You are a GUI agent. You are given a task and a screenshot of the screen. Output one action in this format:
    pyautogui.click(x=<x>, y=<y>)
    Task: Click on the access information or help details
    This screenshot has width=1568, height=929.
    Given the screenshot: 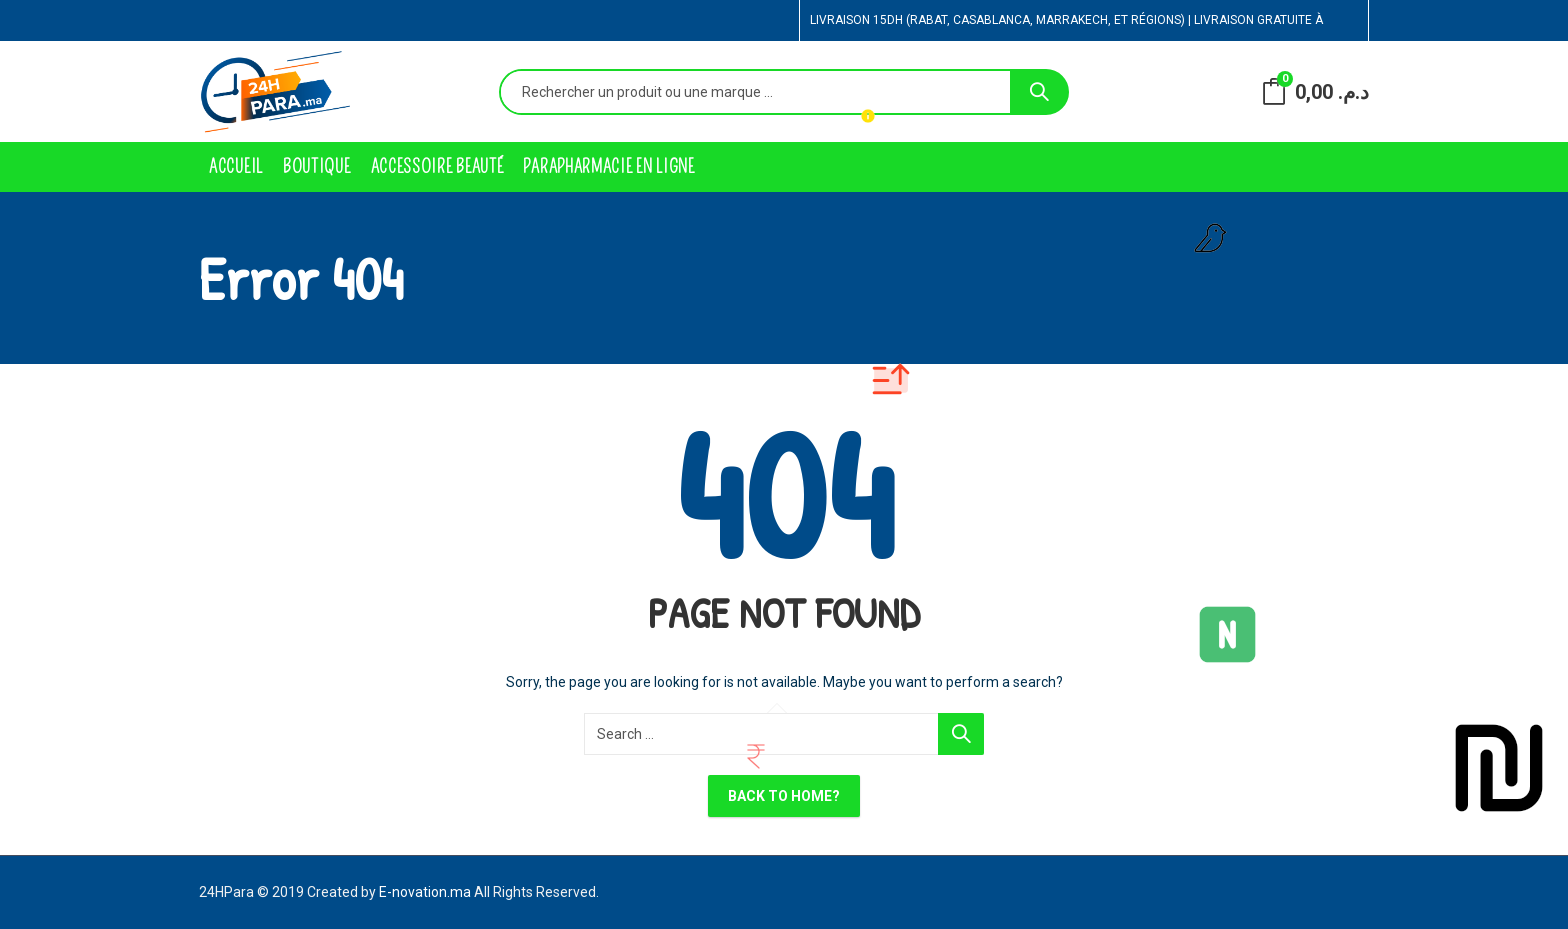 What is the action you would take?
    pyautogui.click(x=868, y=116)
    